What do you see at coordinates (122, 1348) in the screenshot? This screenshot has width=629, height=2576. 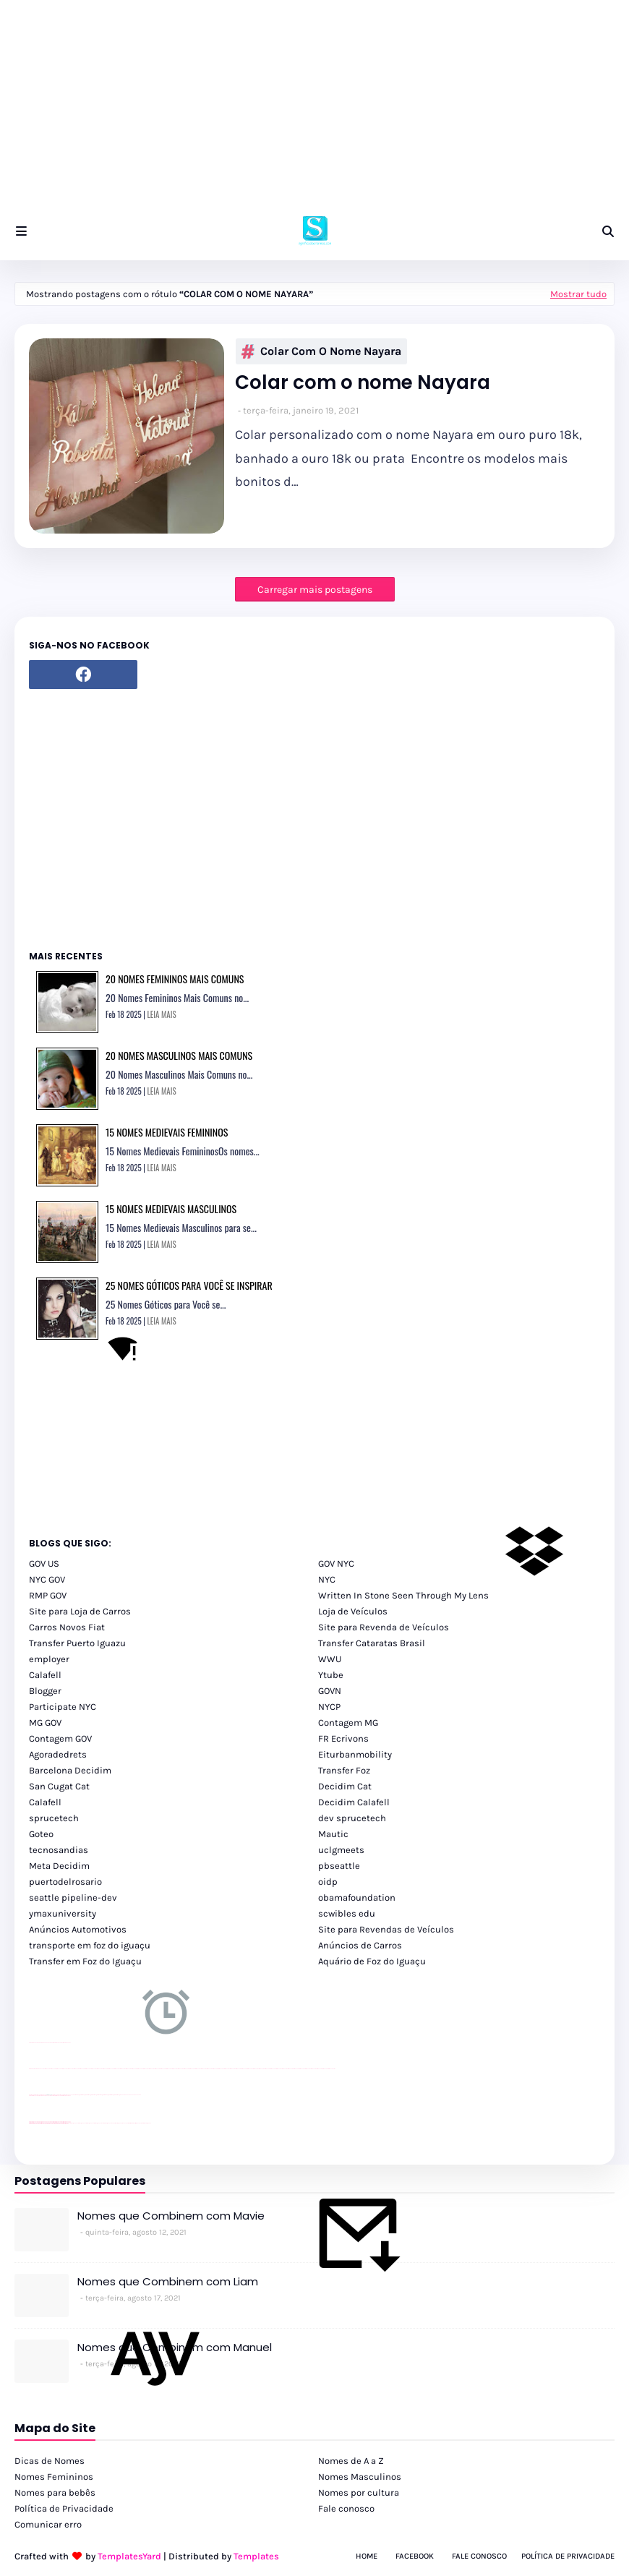 I see `indicates a wifi connection error` at bounding box center [122, 1348].